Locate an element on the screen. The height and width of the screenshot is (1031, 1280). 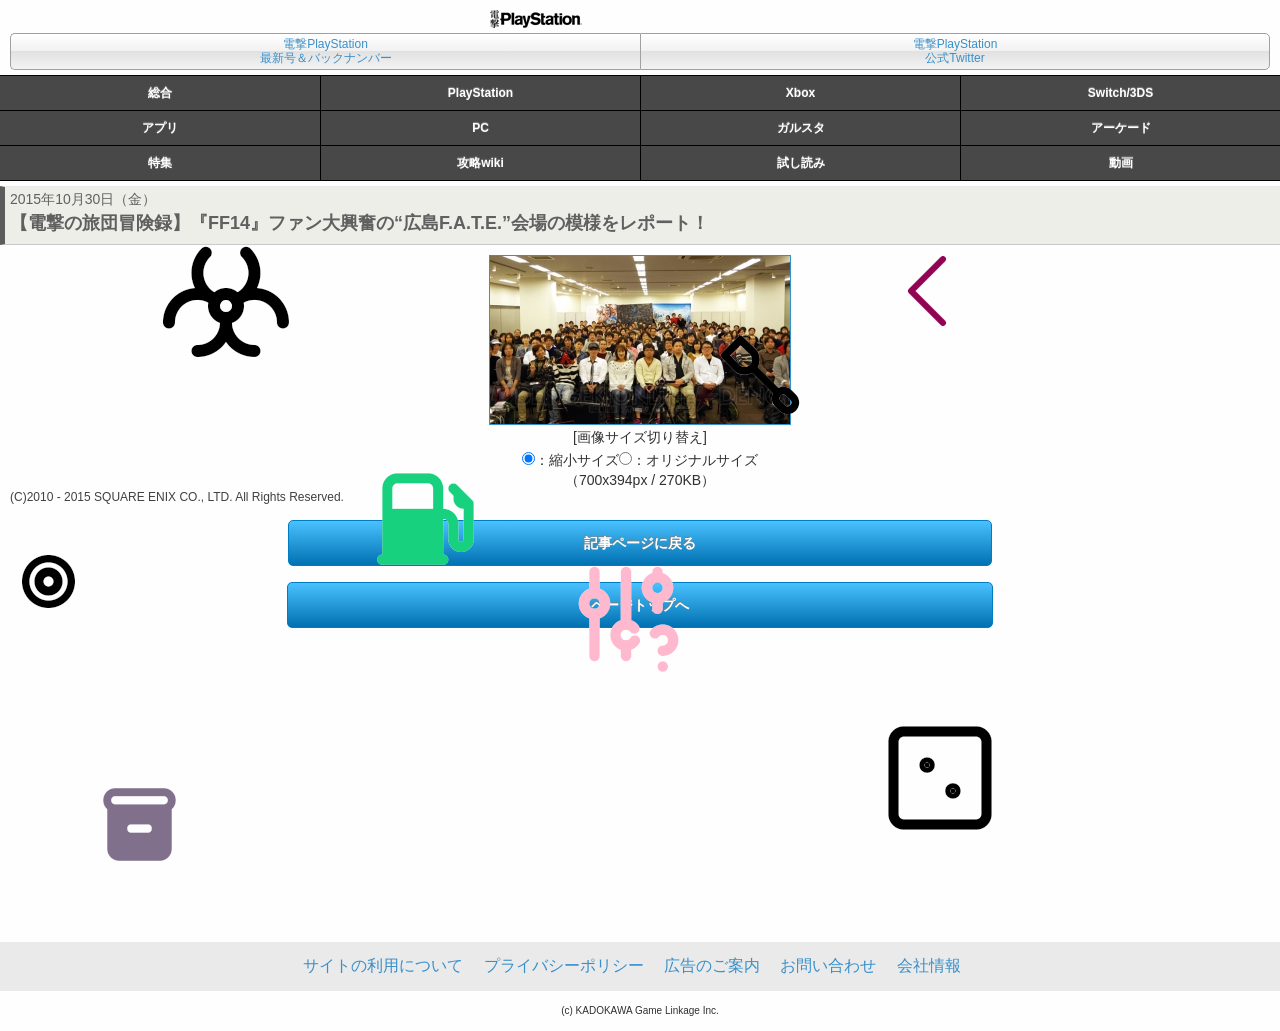
indicates hazardous or dangerous content is located at coordinates (226, 306).